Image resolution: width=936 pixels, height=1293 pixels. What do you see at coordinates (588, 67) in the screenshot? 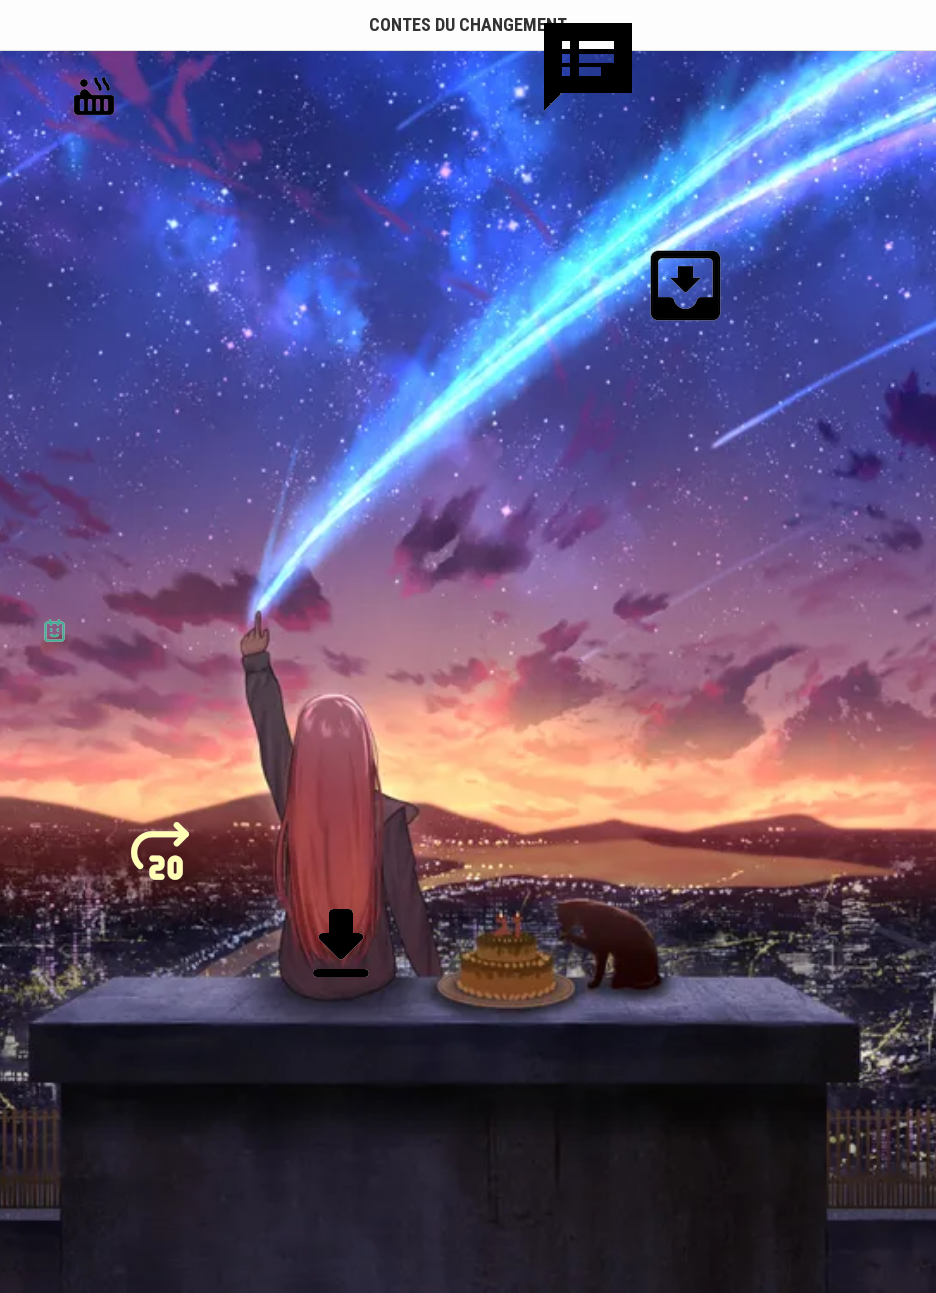
I see `view speaker notes or presentation notes` at bounding box center [588, 67].